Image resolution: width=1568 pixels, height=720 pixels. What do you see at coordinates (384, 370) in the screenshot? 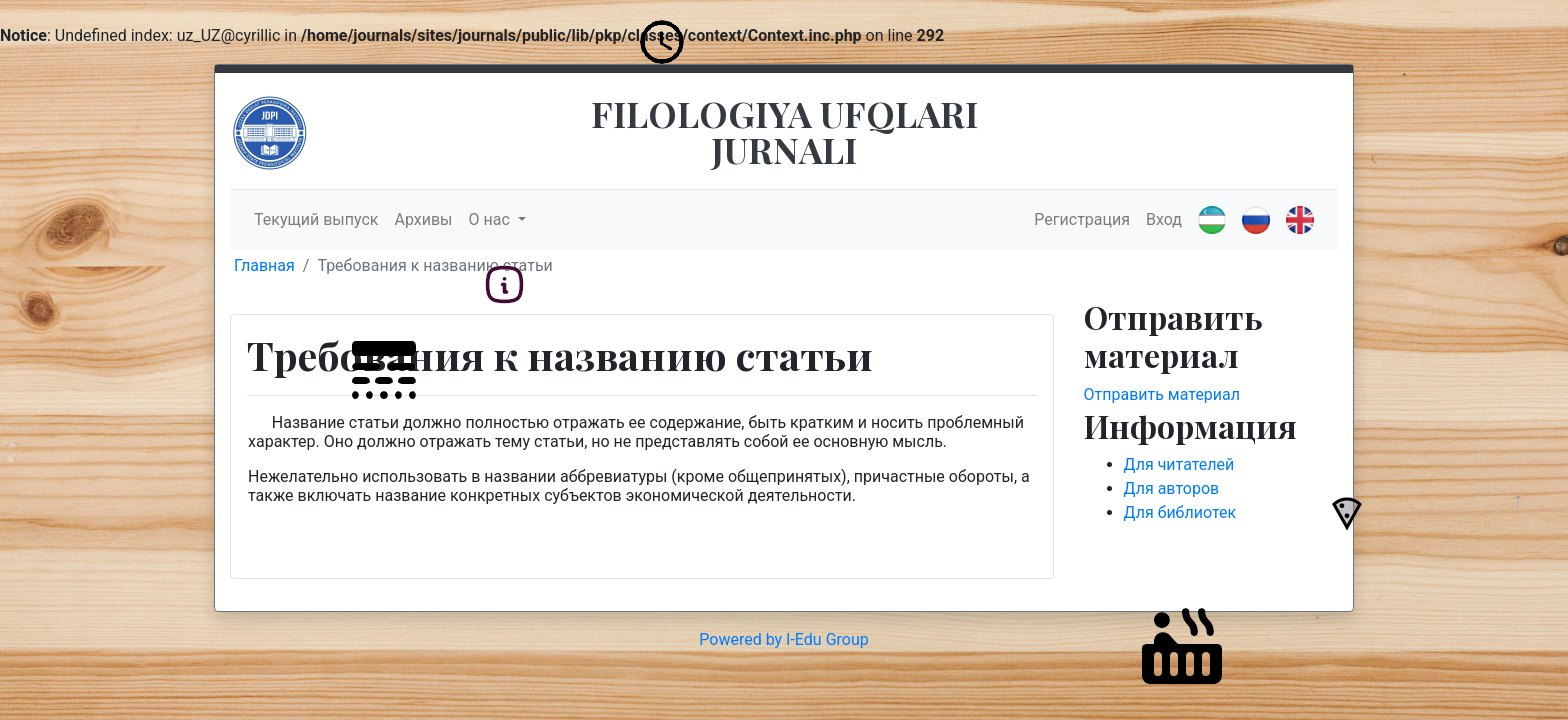
I see `adjust text line spacing or density` at bounding box center [384, 370].